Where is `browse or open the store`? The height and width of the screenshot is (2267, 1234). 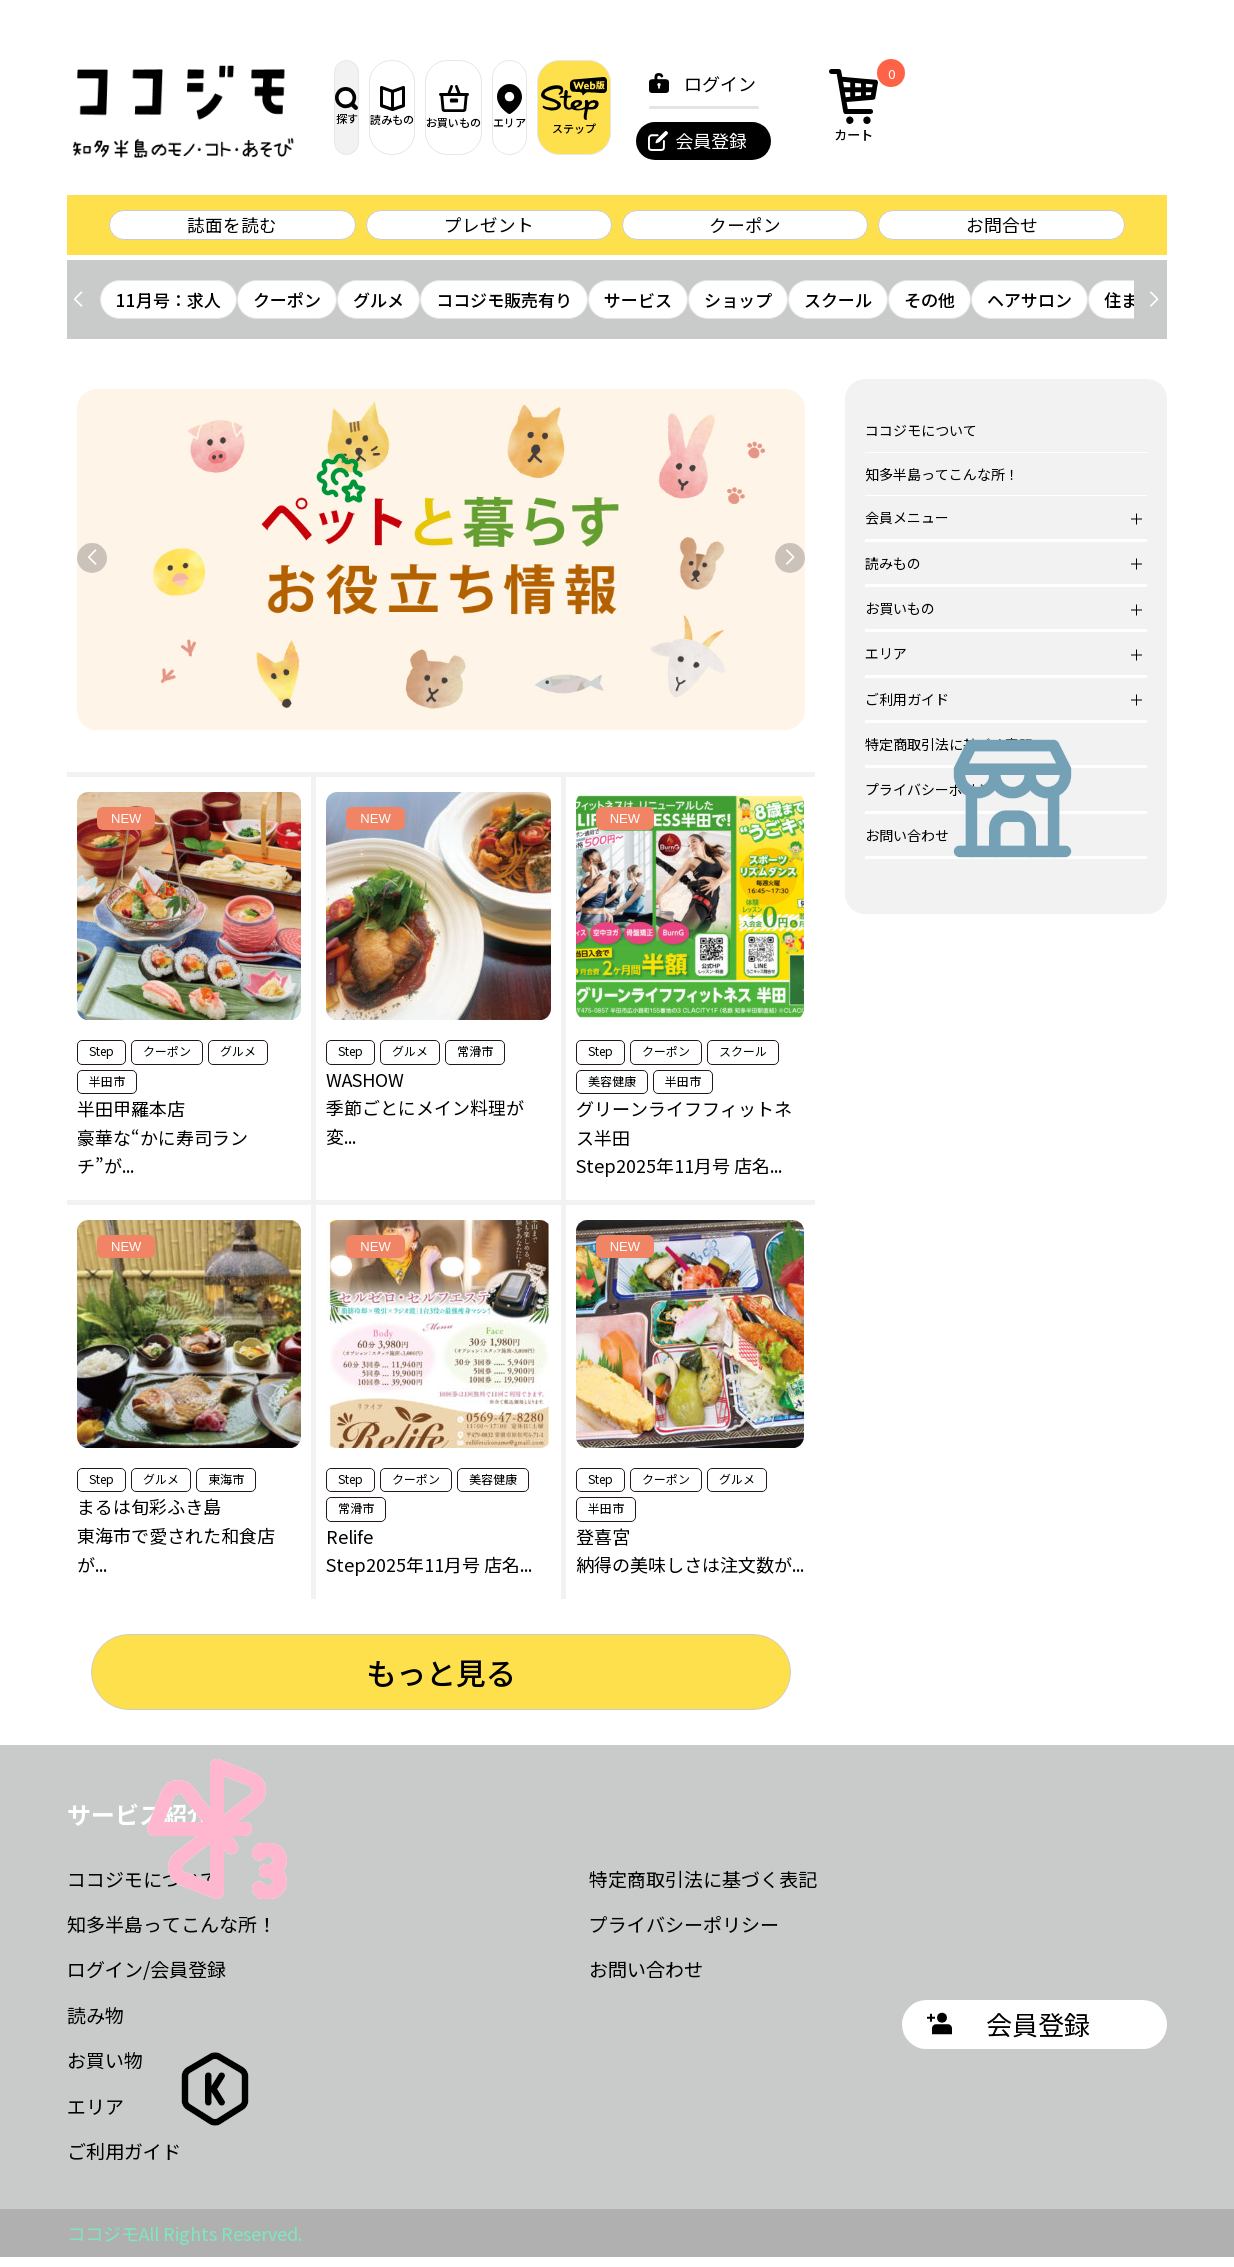
browse or open the store is located at coordinates (1012, 798).